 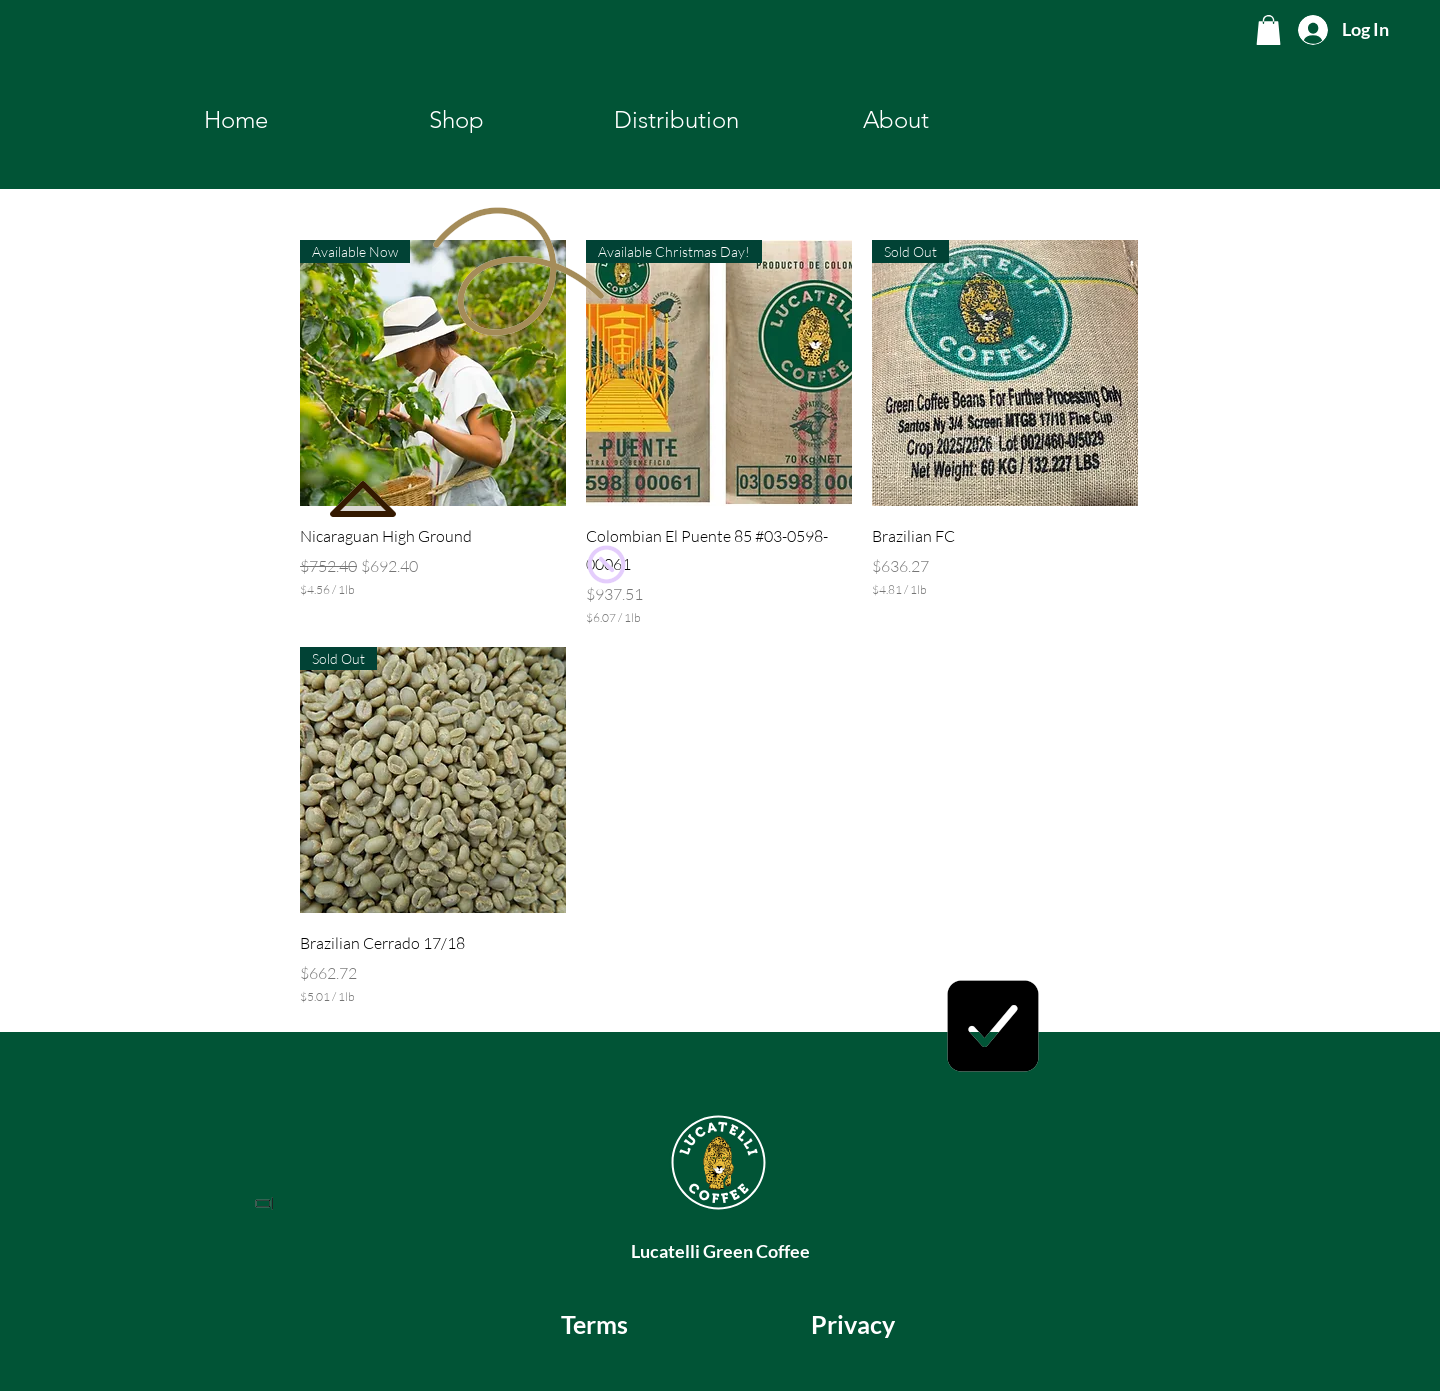 What do you see at coordinates (363, 502) in the screenshot?
I see `collapse an expanded section` at bounding box center [363, 502].